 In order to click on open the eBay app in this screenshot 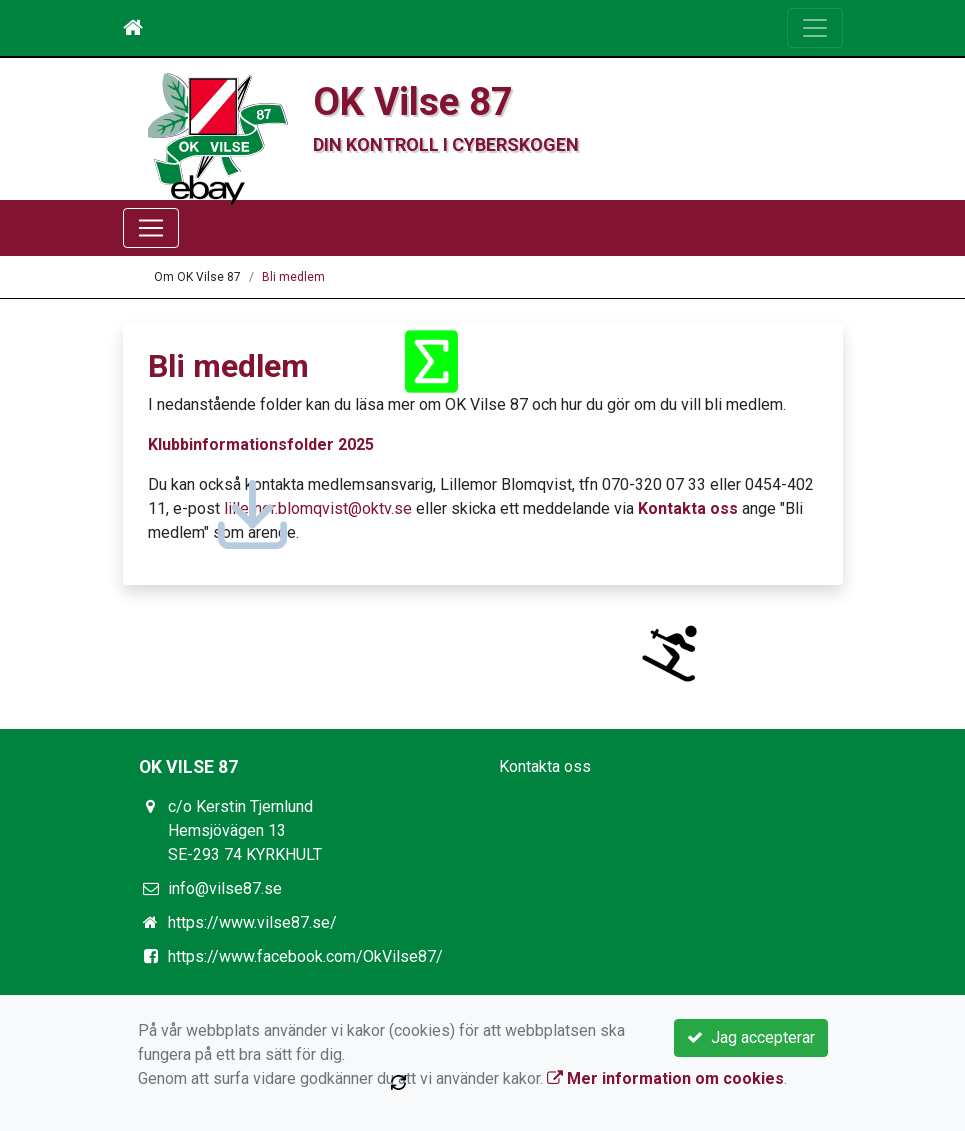, I will do `click(208, 190)`.